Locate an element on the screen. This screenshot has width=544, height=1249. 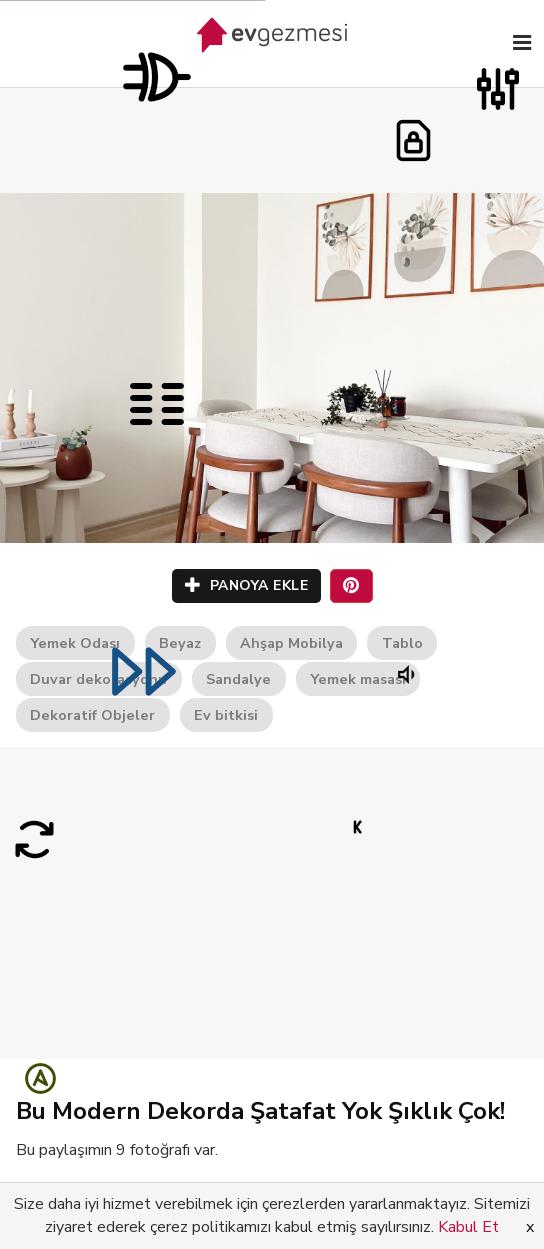
XOR logic gate symbol for circuit diagrams is located at coordinates (157, 77).